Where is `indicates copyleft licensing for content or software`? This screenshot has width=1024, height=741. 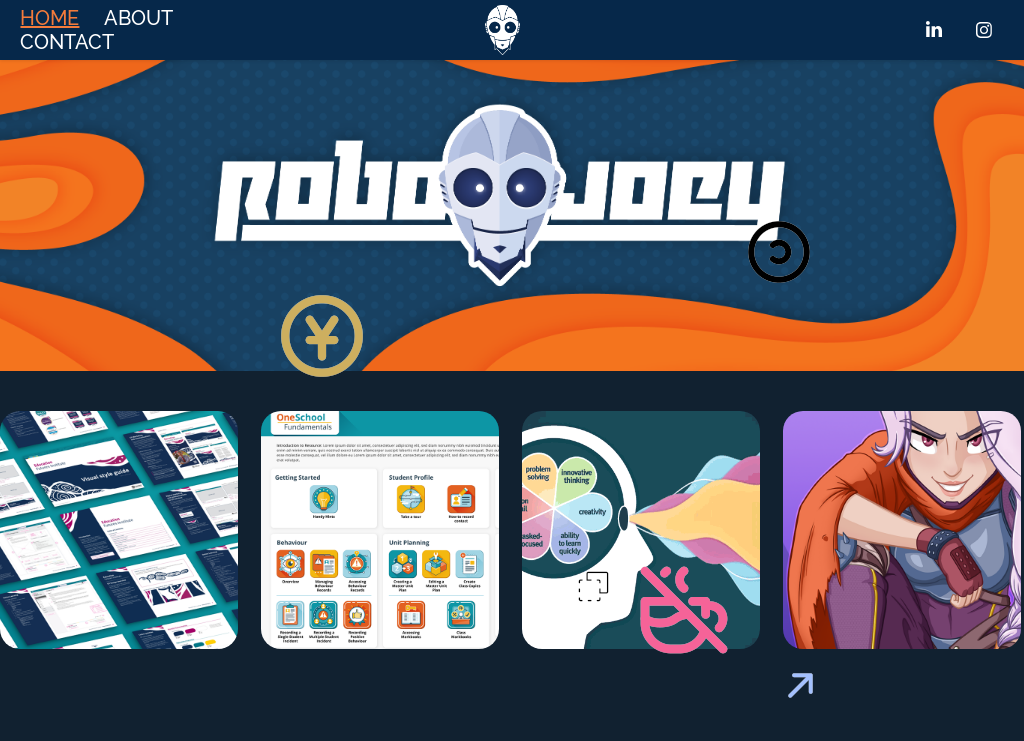 indicates copyleft licensing for content or software is located at coordinates (779, 252).